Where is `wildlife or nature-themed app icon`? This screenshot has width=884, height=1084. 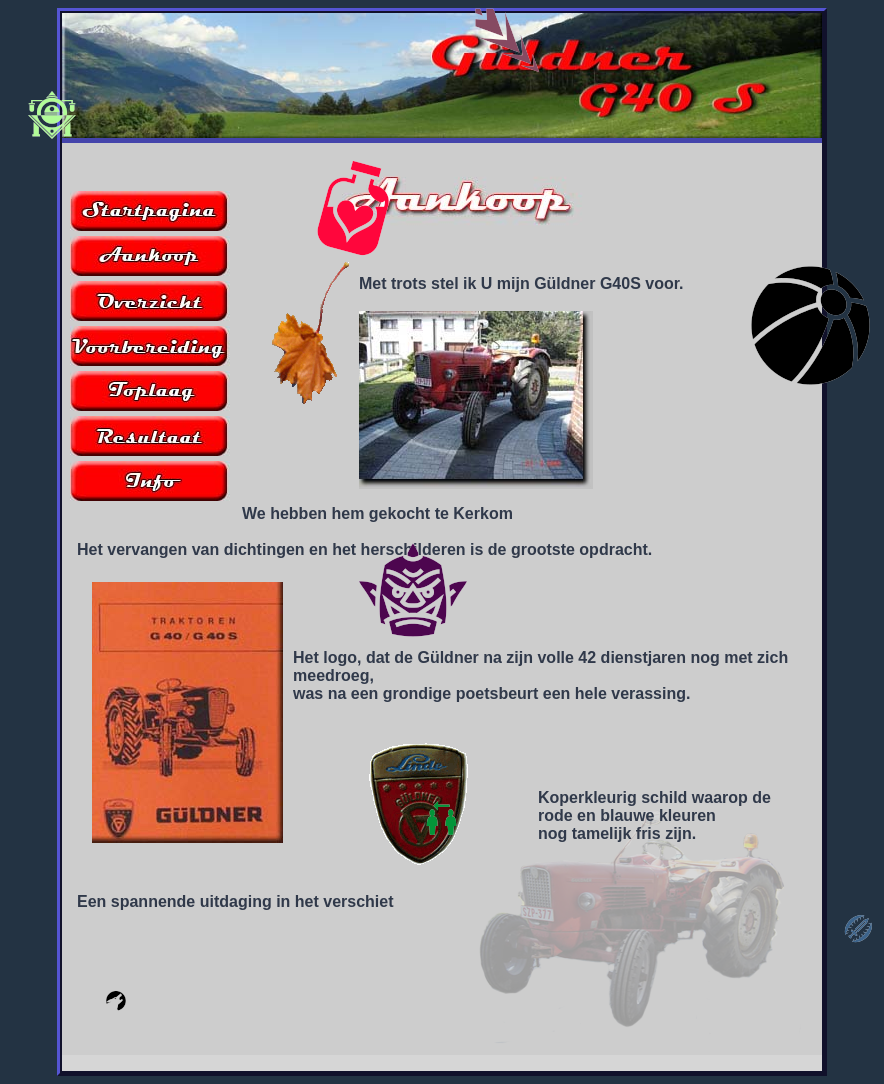 wildlife or nature-themed app icon is located at coordinates (116, 1001).